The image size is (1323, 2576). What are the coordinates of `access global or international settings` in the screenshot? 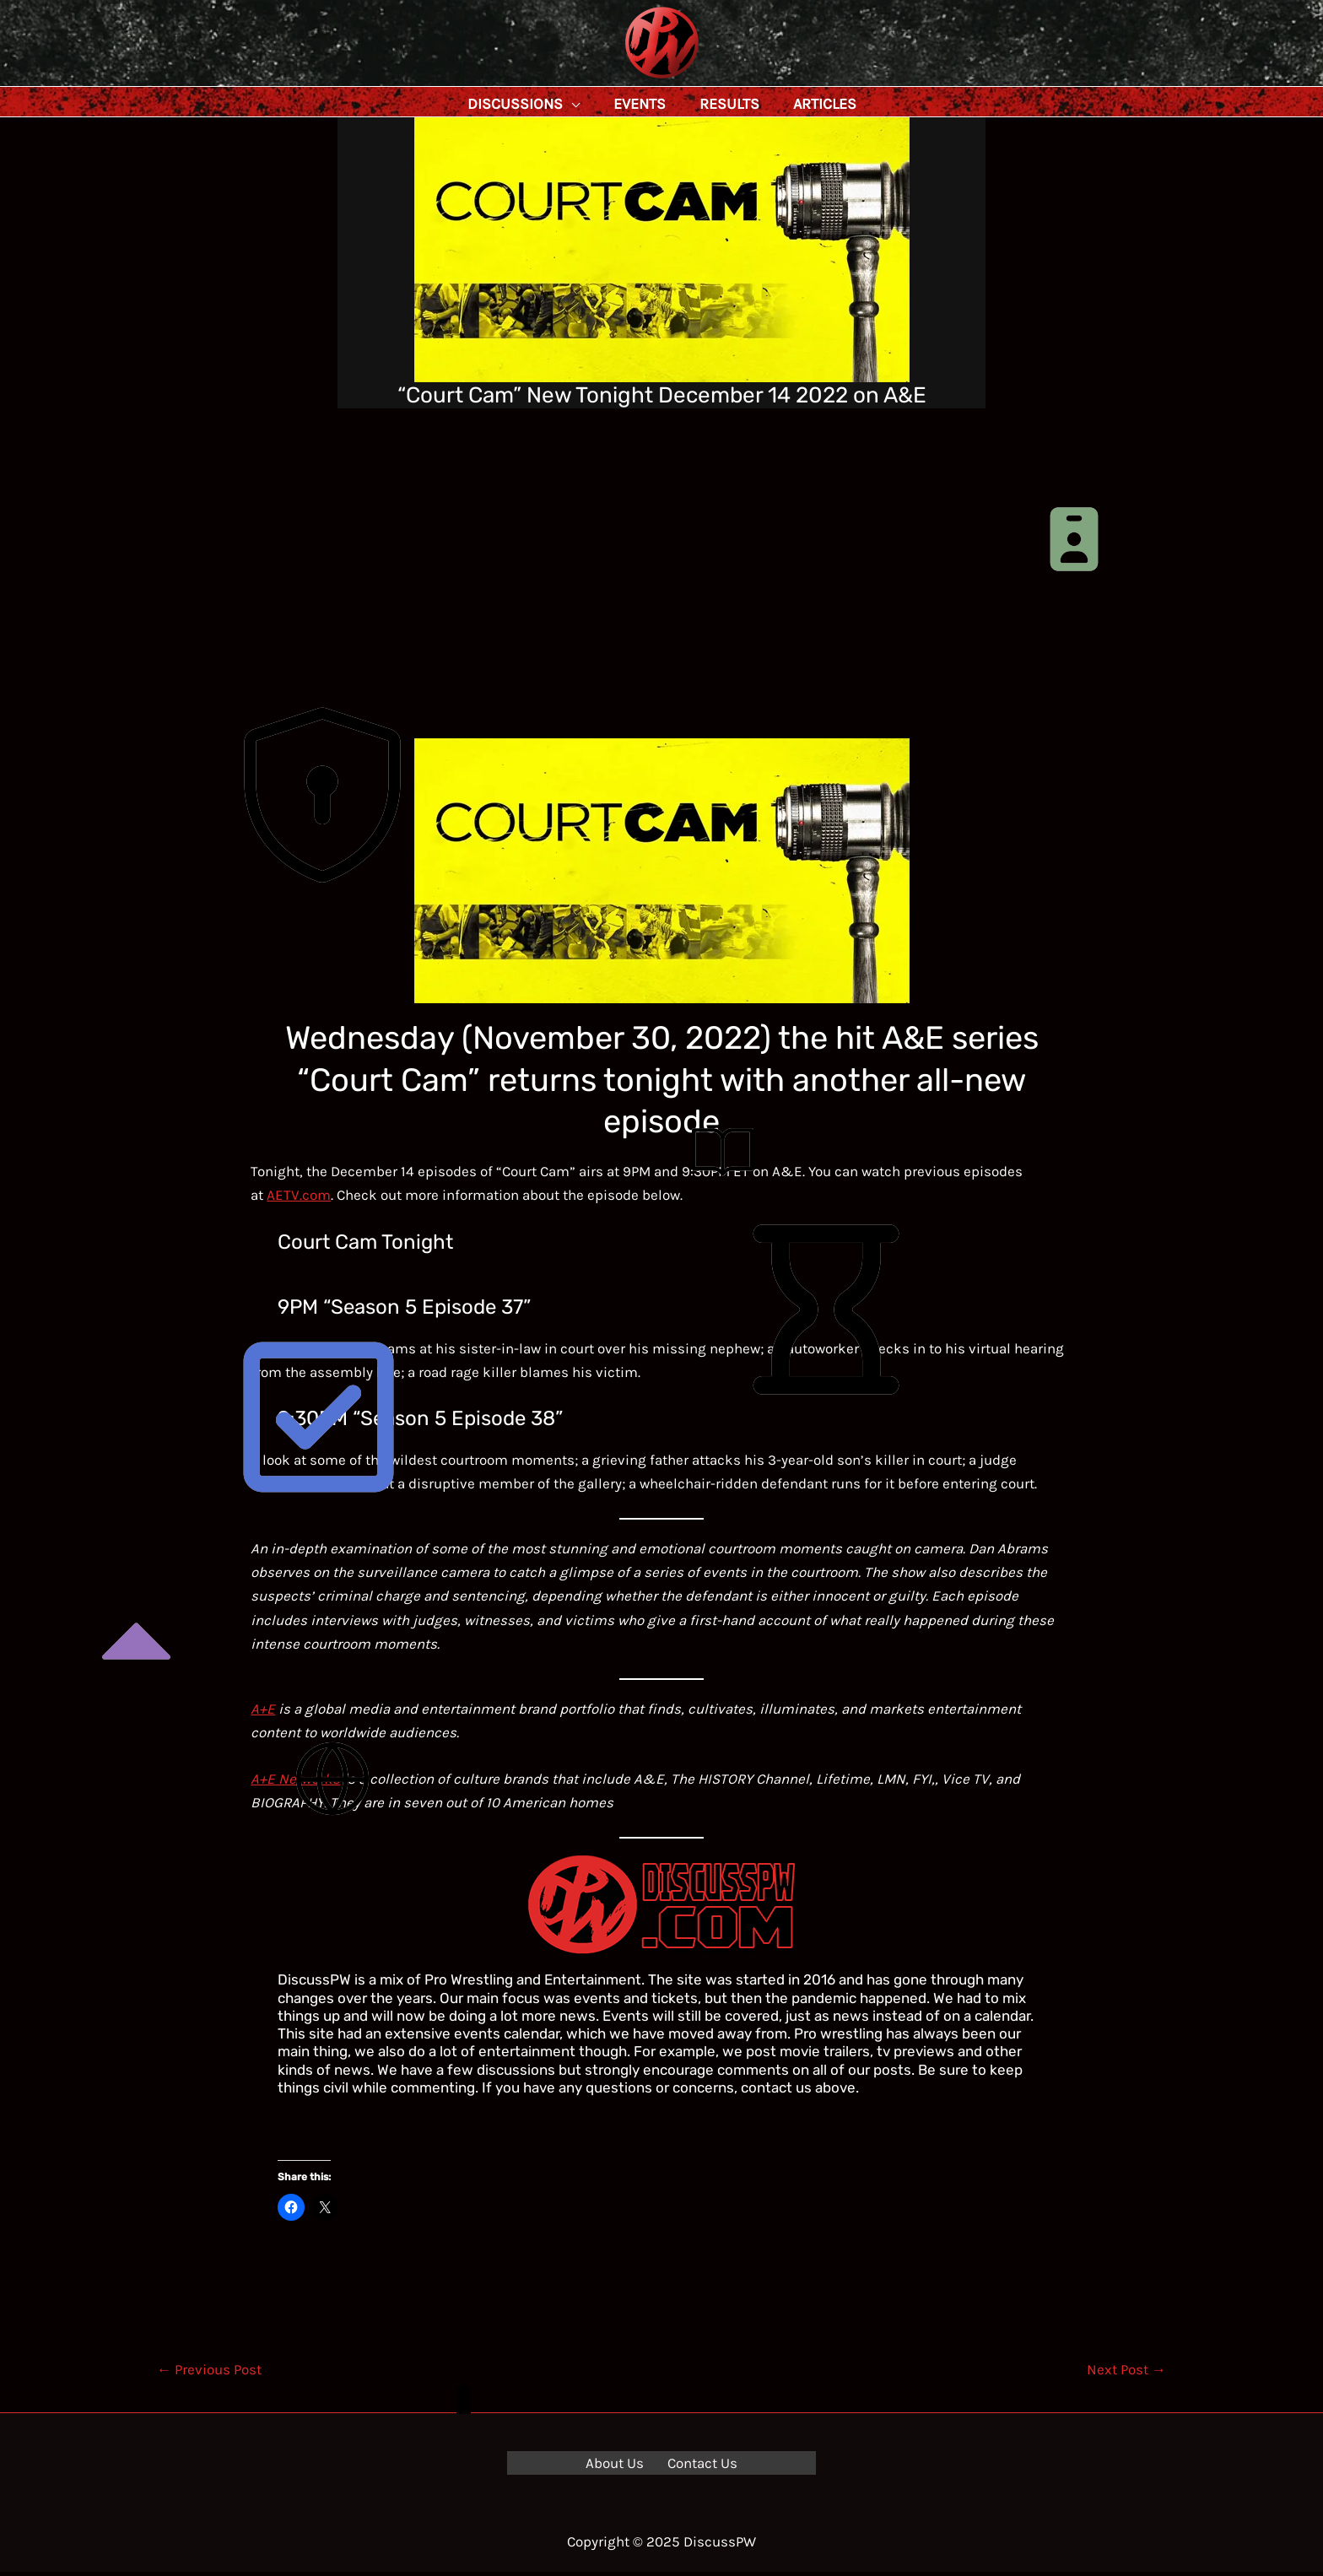 It's located at (332, 1779).